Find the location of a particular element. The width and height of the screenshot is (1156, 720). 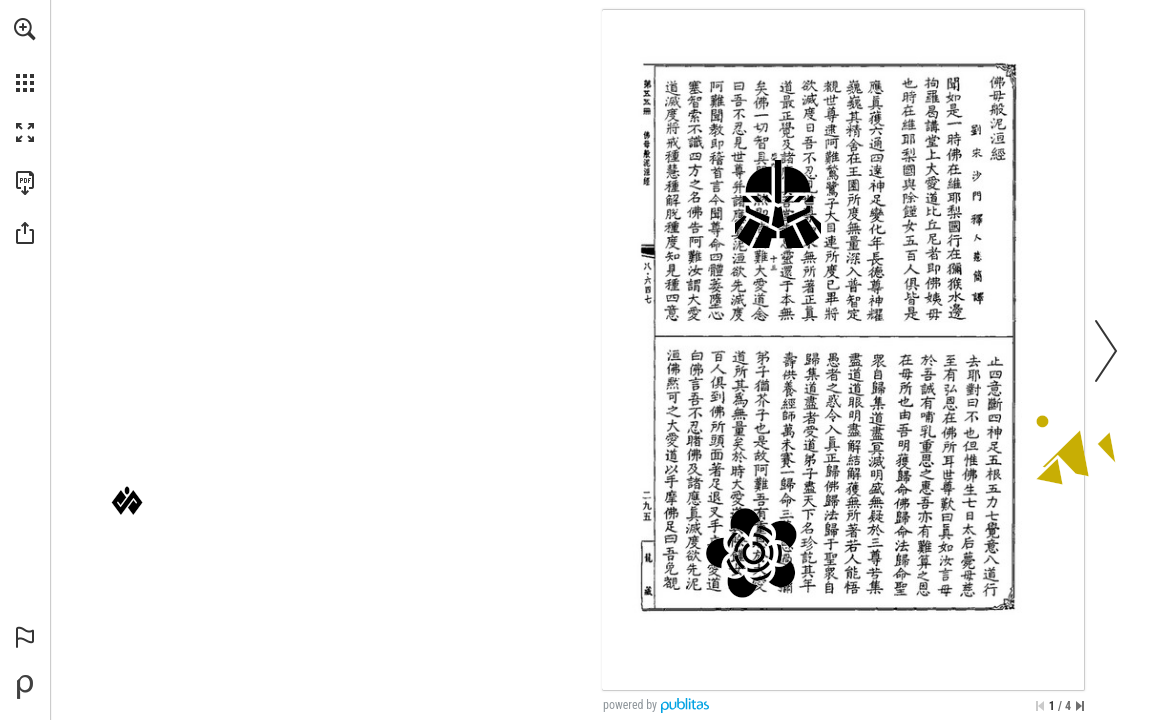

explore ancient Egypt themed content is located at coordinates (1076, 454).